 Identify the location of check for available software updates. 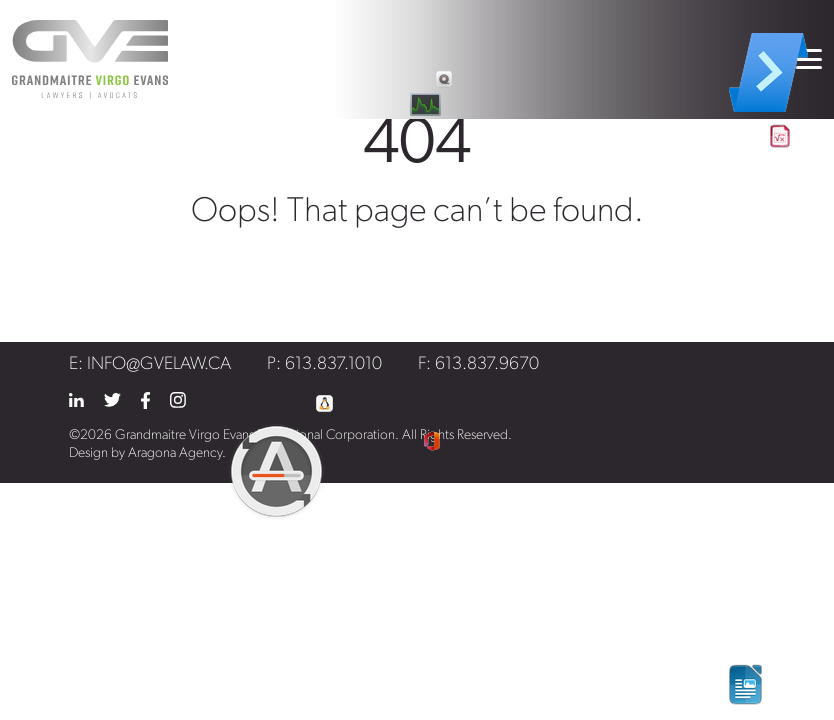
(276, 471).